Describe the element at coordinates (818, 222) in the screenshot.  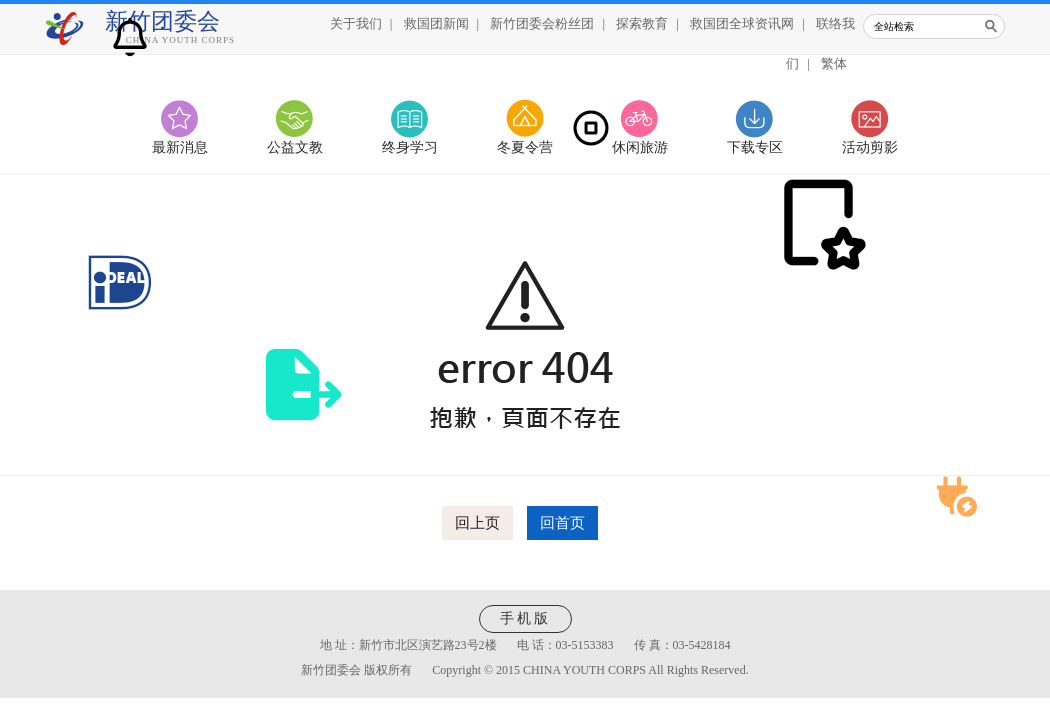
I see `mark tablet as favorite device` at that location.